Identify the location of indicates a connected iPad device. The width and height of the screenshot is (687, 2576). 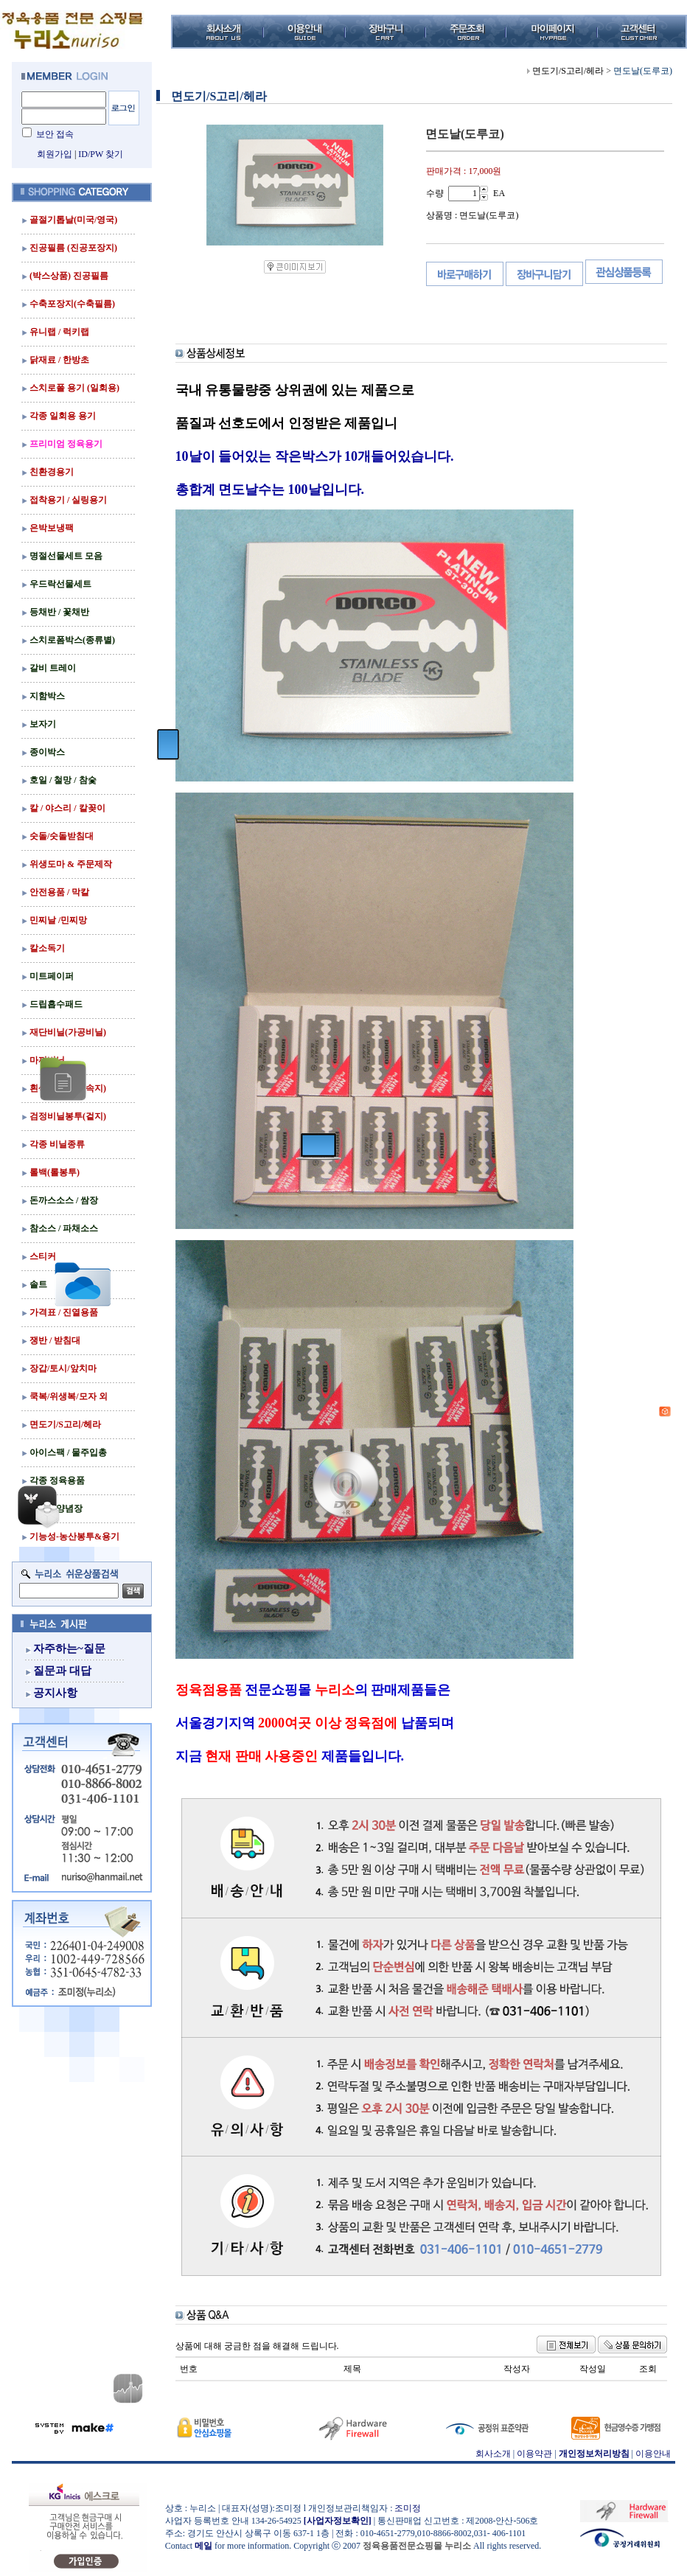
(168, 745).